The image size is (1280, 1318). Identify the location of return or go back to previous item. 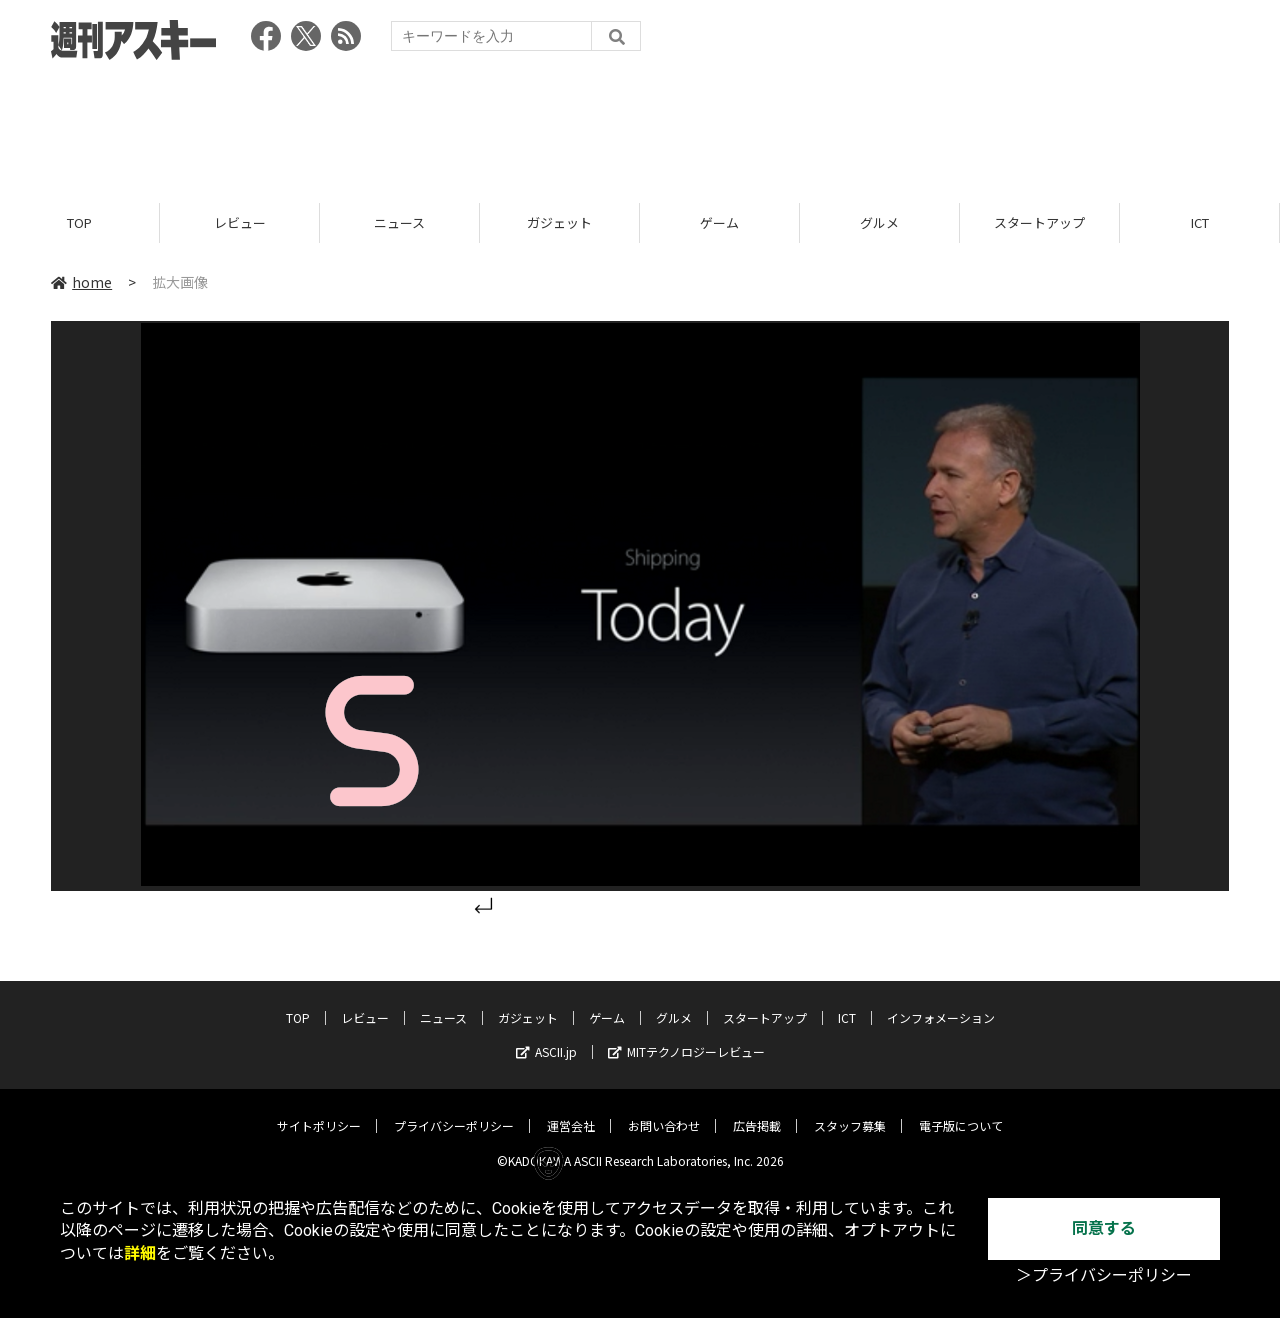
(483, 905).